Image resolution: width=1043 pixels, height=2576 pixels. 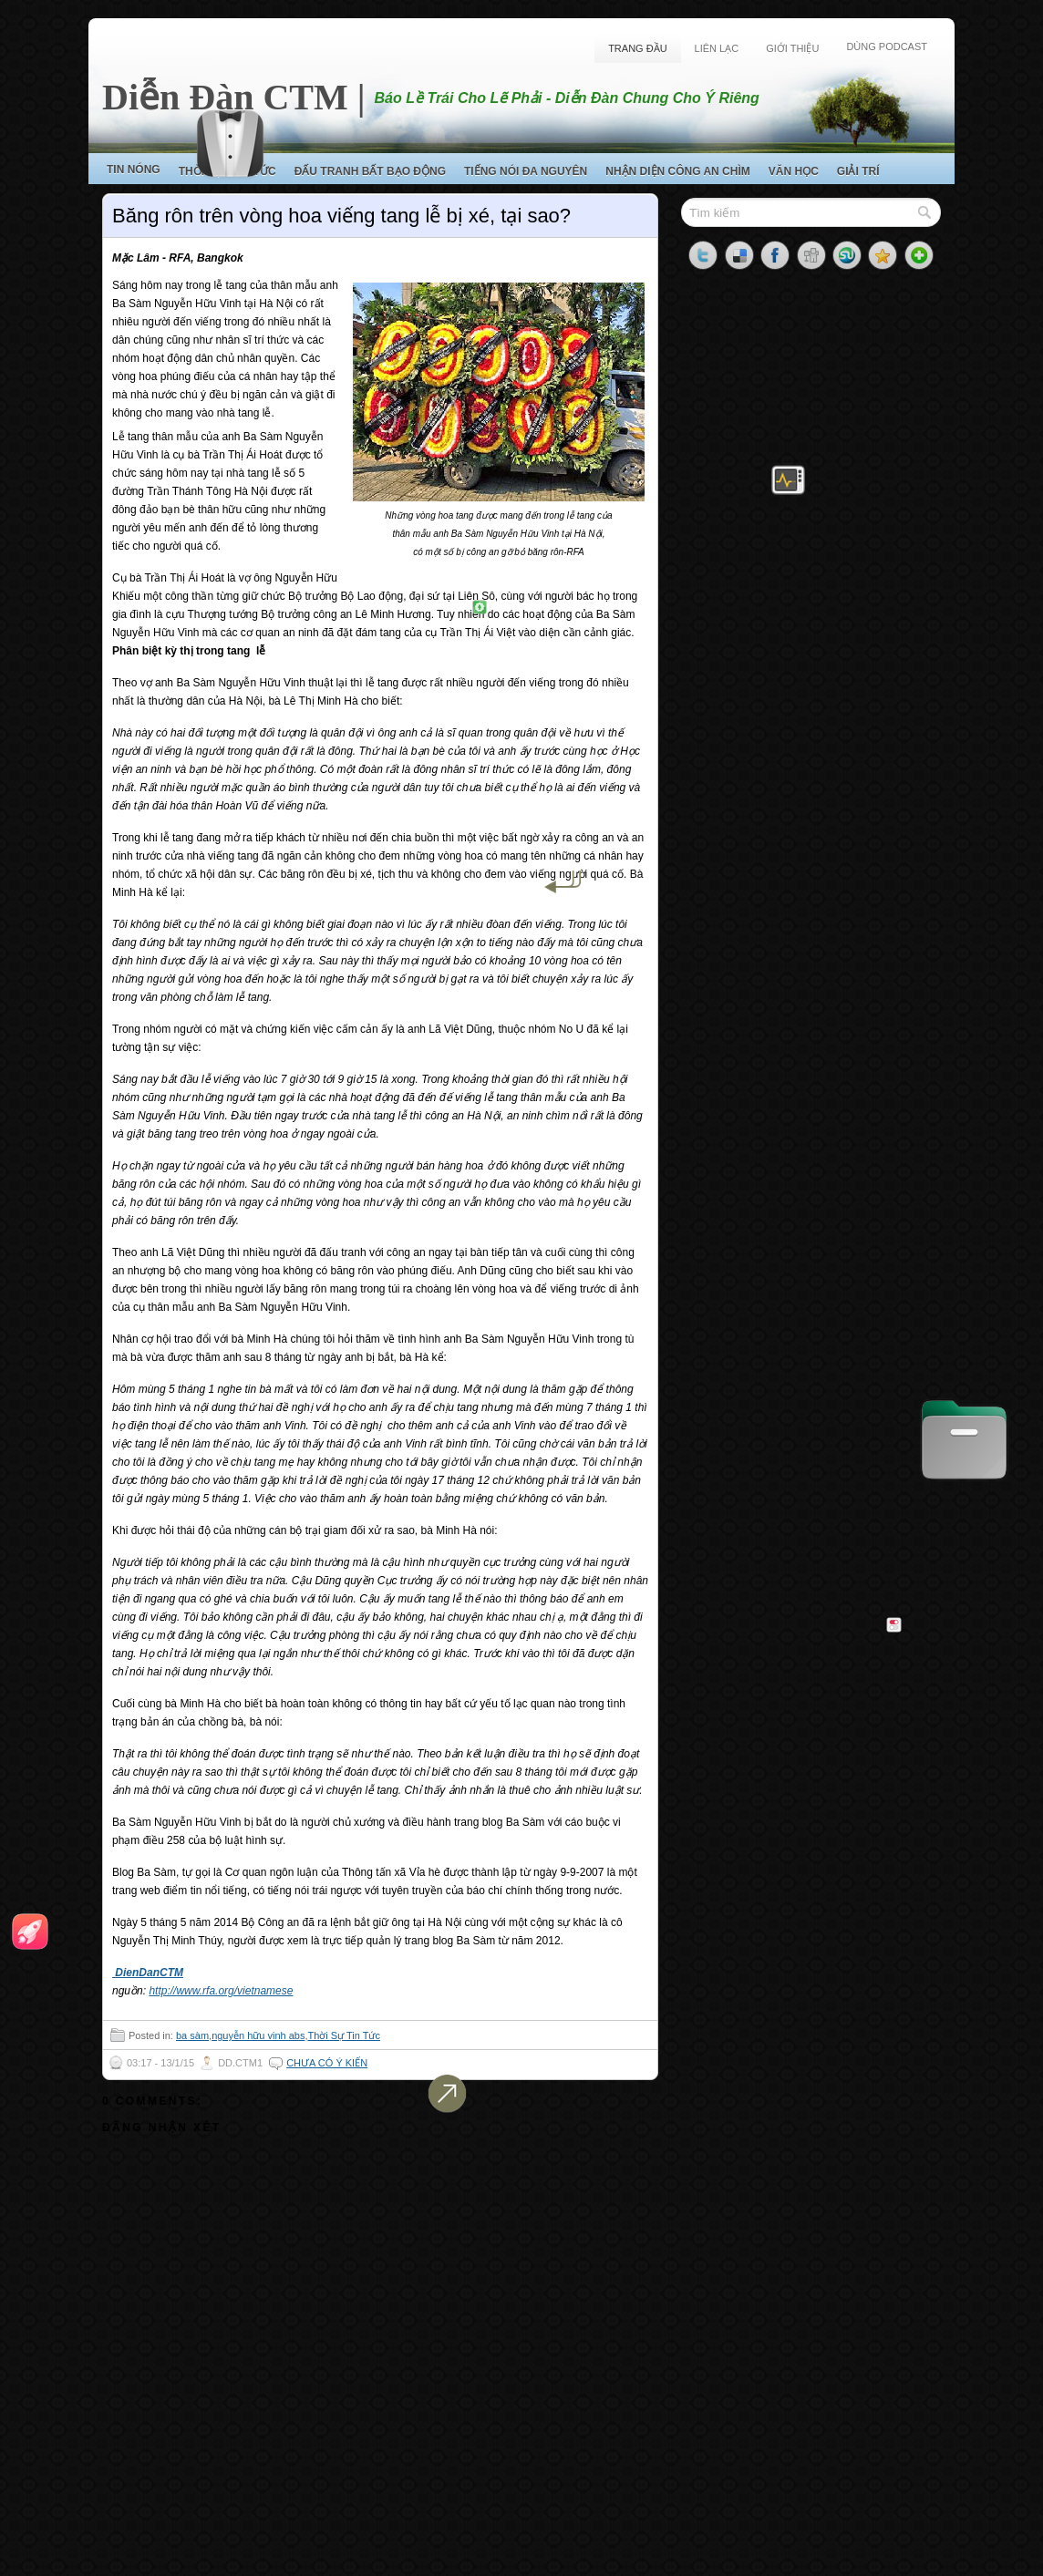 I want to click on open system monitor application, so click(x=788, y=479).